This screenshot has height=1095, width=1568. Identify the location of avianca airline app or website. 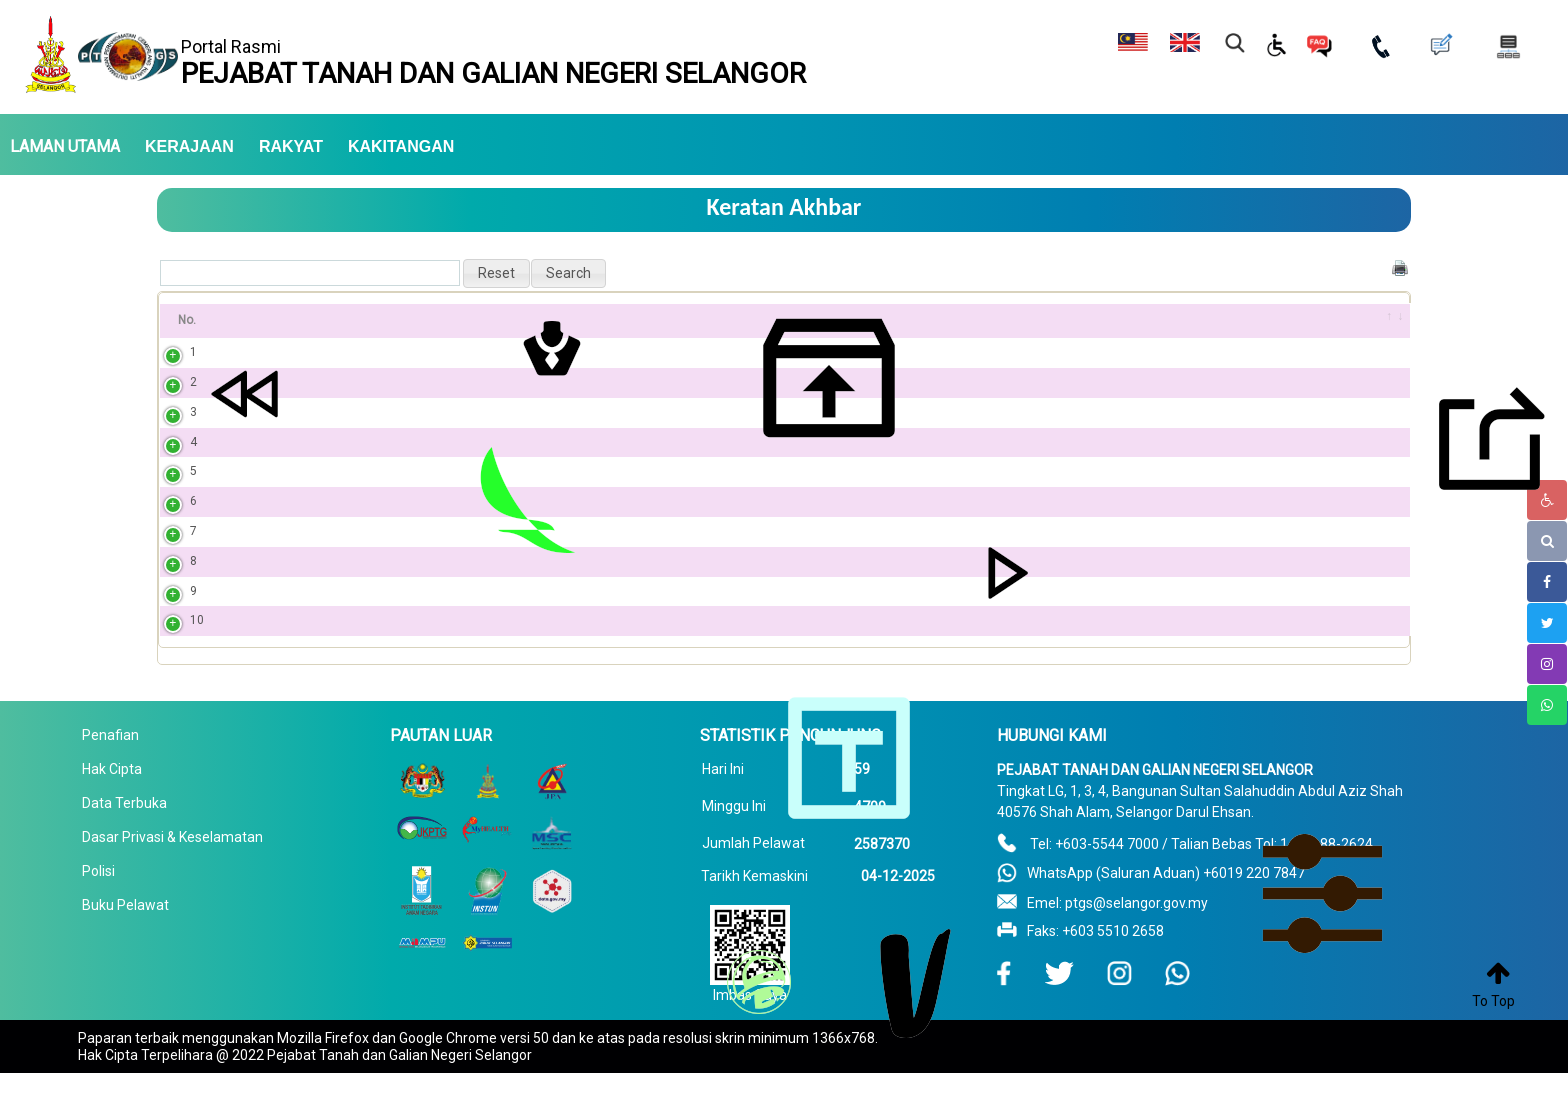
(528, 500).